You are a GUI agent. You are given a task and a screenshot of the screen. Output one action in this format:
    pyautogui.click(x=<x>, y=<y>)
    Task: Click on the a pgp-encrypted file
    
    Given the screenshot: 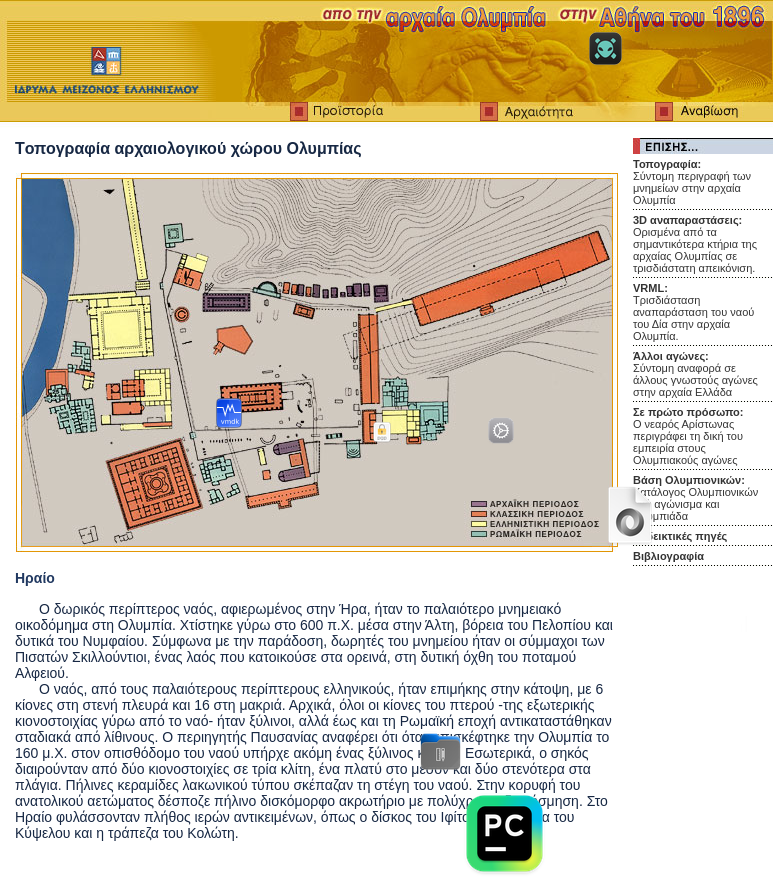 What is the action you would take?
    pyautogui.click(x=382, y=432)
    